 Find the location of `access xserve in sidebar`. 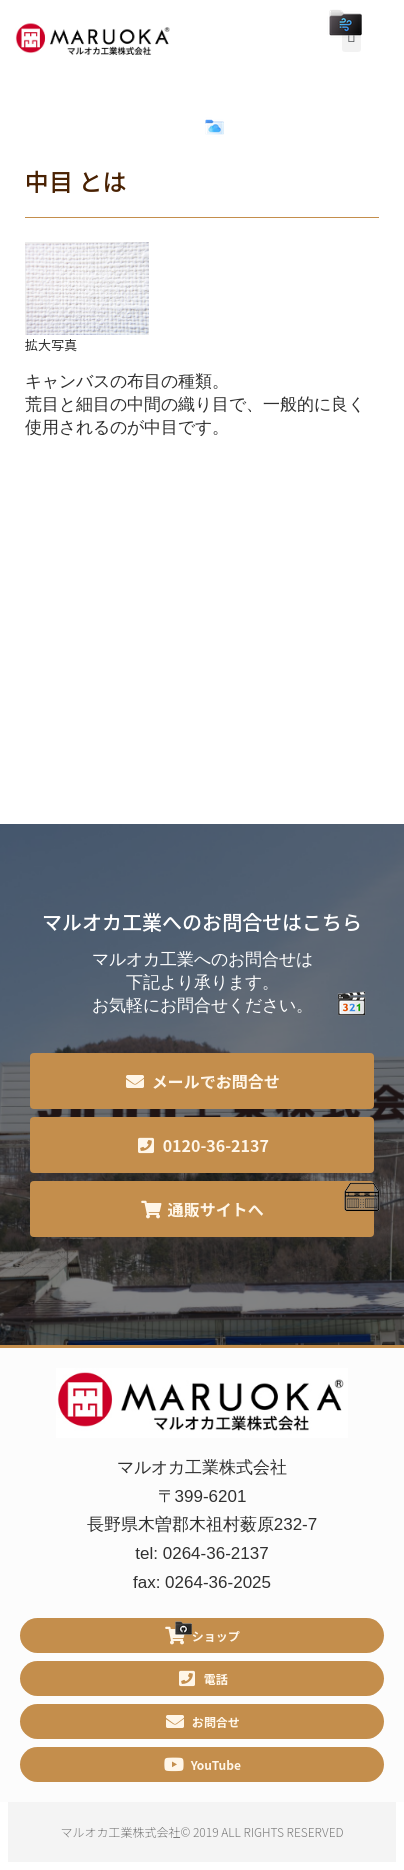

access xserve in sidebar is located at coordinates (362, 1196).